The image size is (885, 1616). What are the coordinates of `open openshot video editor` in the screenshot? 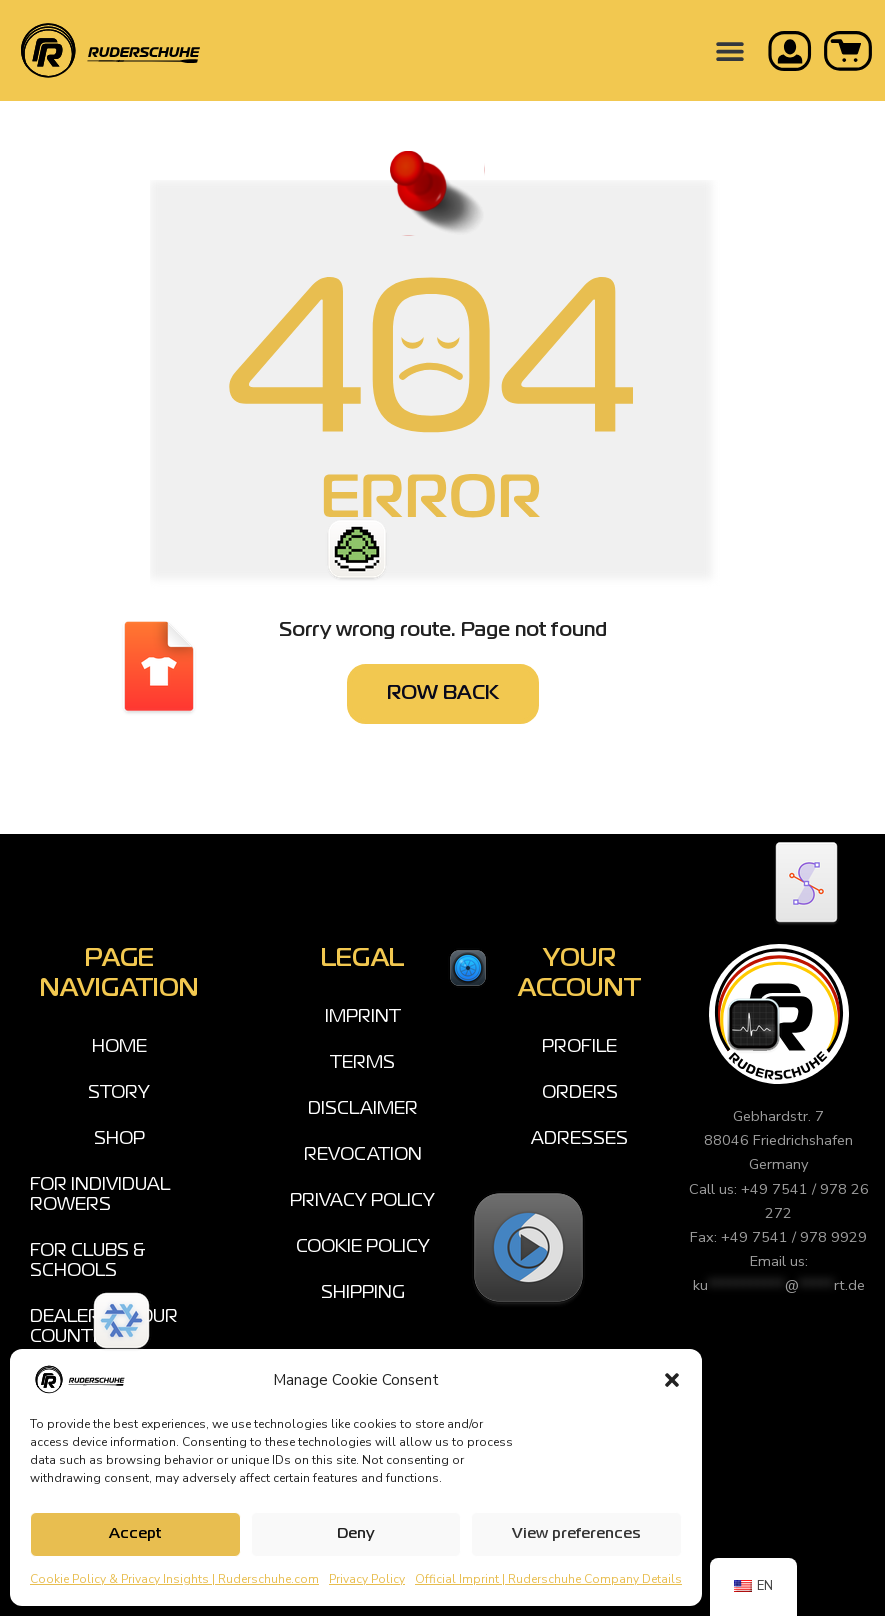 It's located at (528, 1247).